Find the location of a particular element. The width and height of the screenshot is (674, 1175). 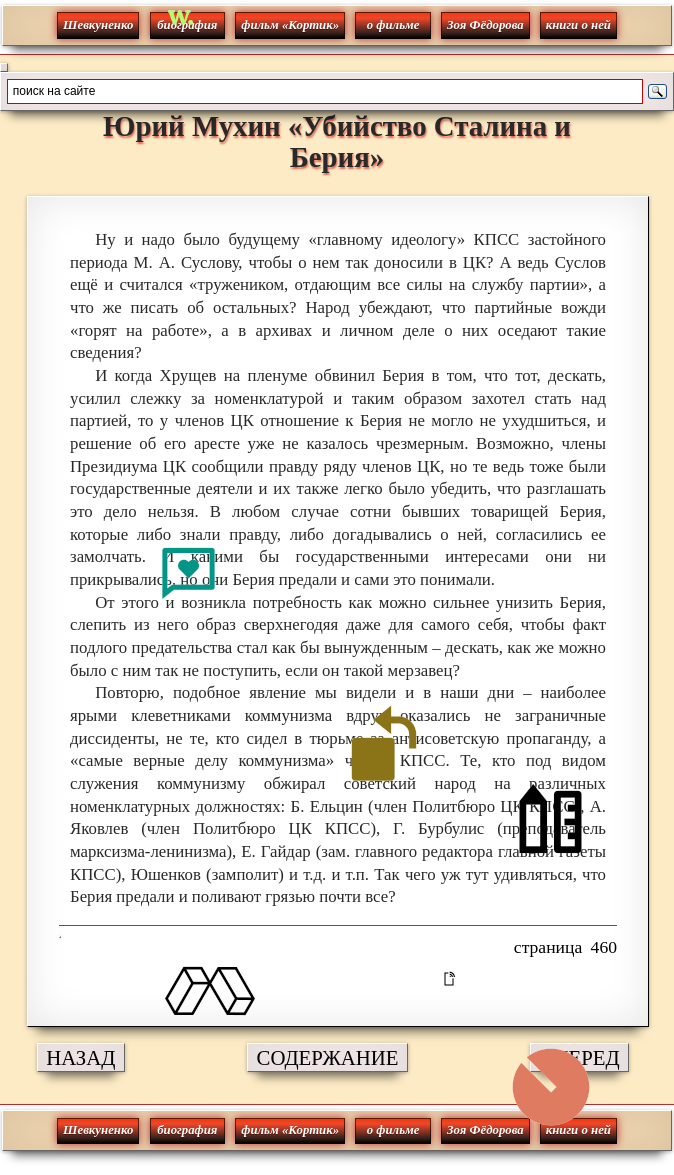

Modal cloud platform logo is located at coordinates (210, 991).